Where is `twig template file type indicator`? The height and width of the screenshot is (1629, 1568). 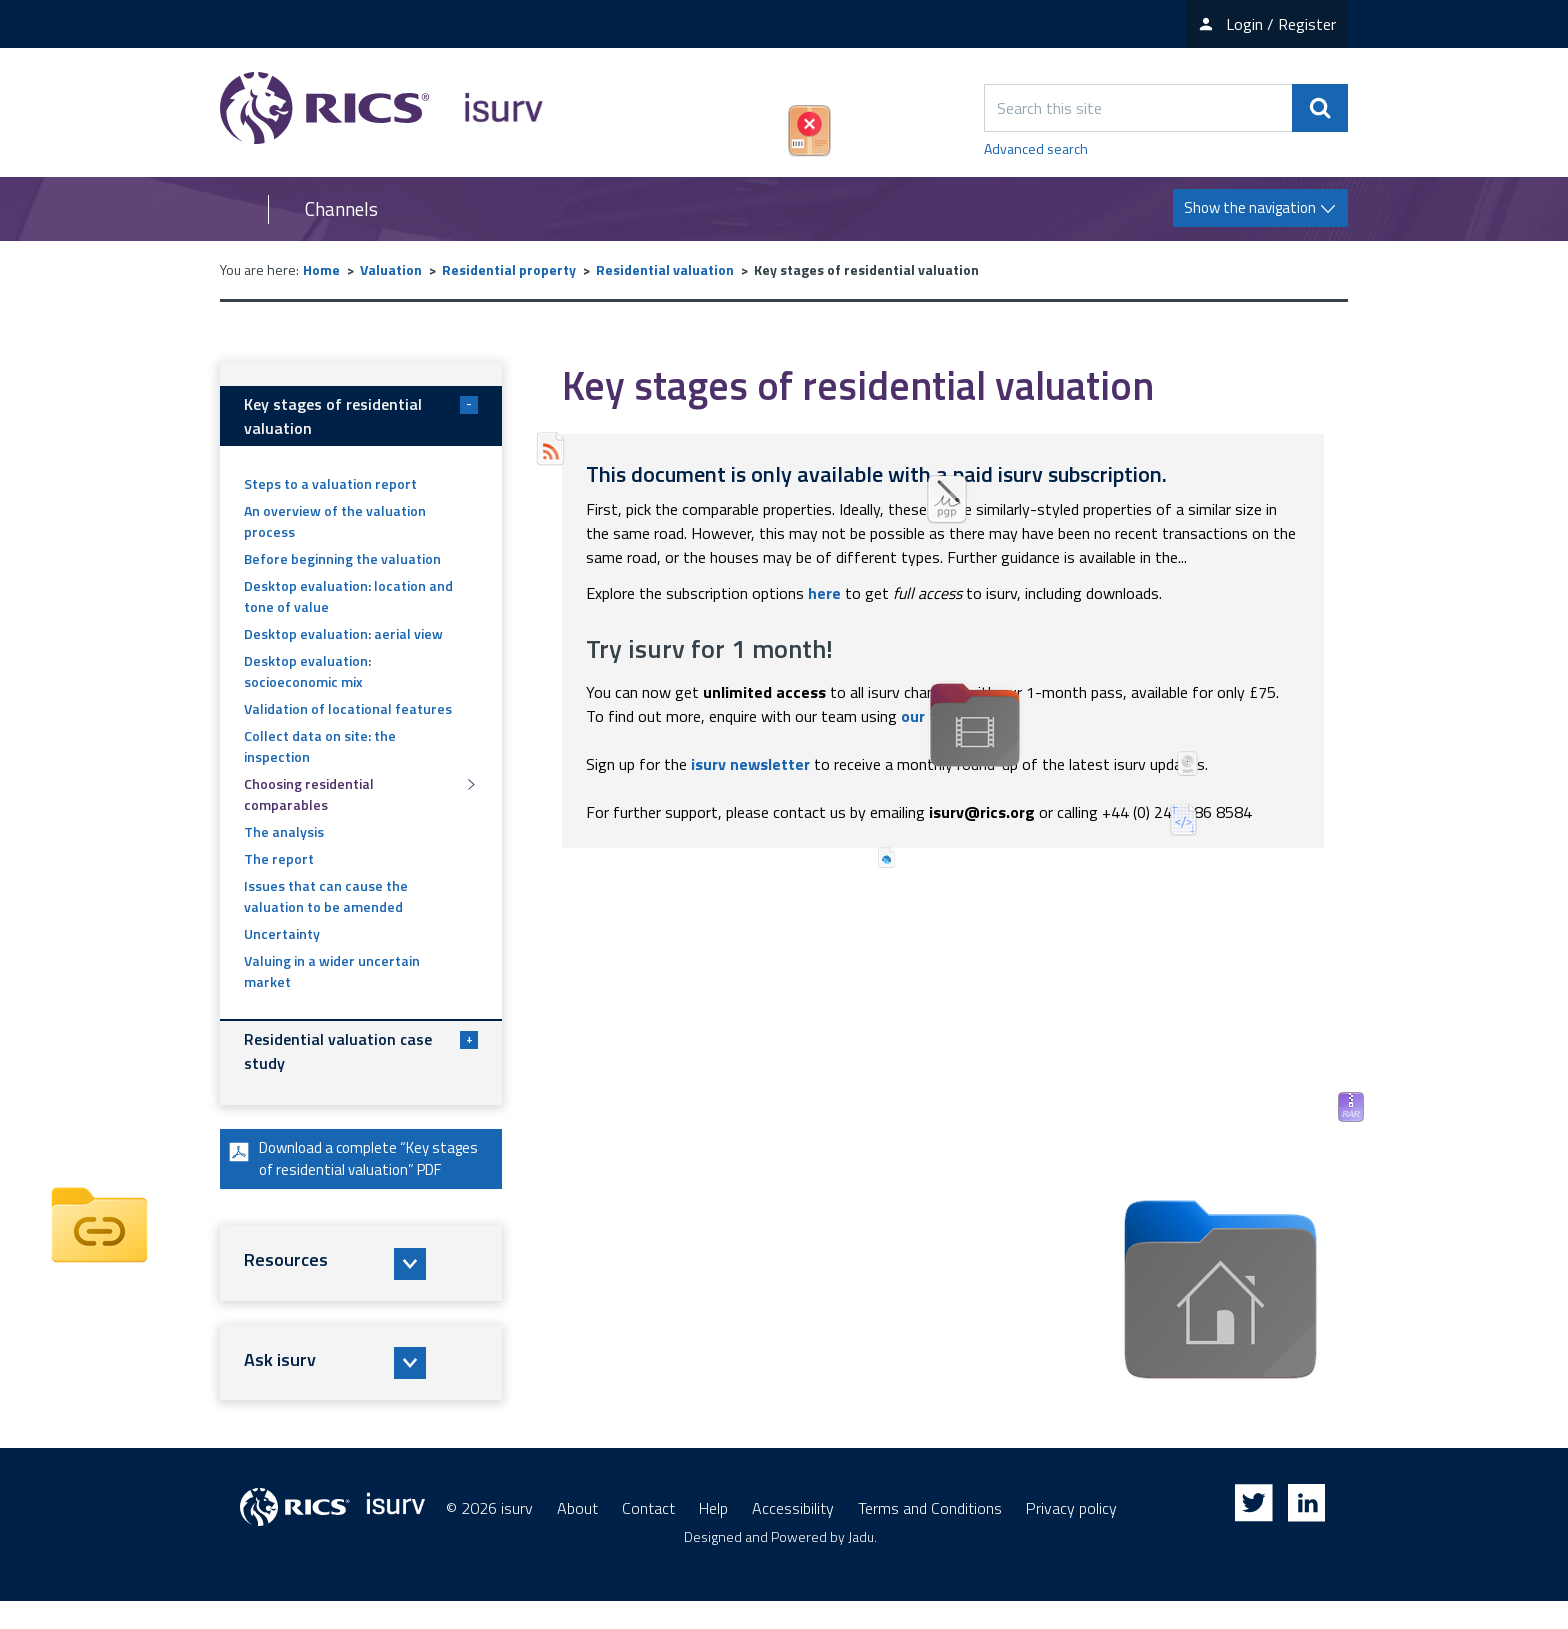
twig template file type indicator is located at coordinates (1183, 819).